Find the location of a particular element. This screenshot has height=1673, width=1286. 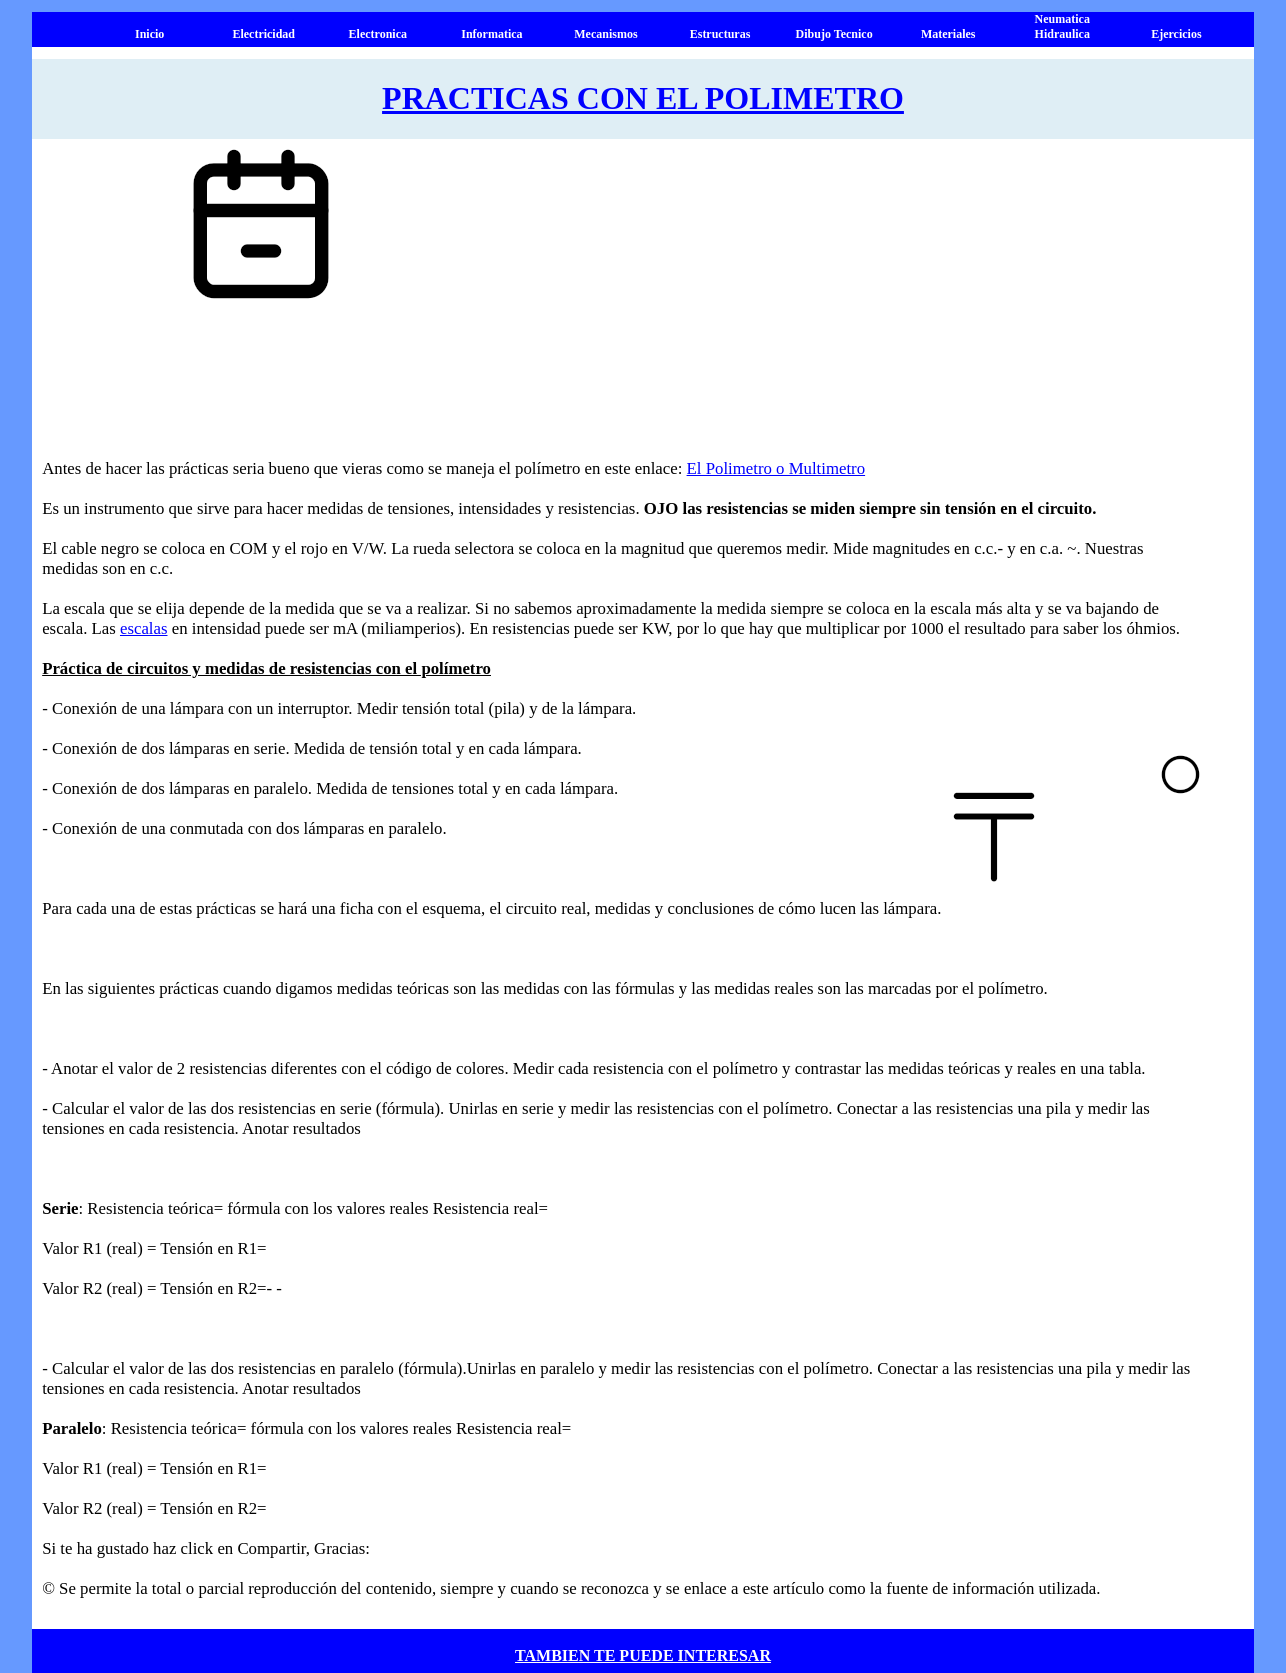

remove an event from your calendar is located at coordinates (261, 224).